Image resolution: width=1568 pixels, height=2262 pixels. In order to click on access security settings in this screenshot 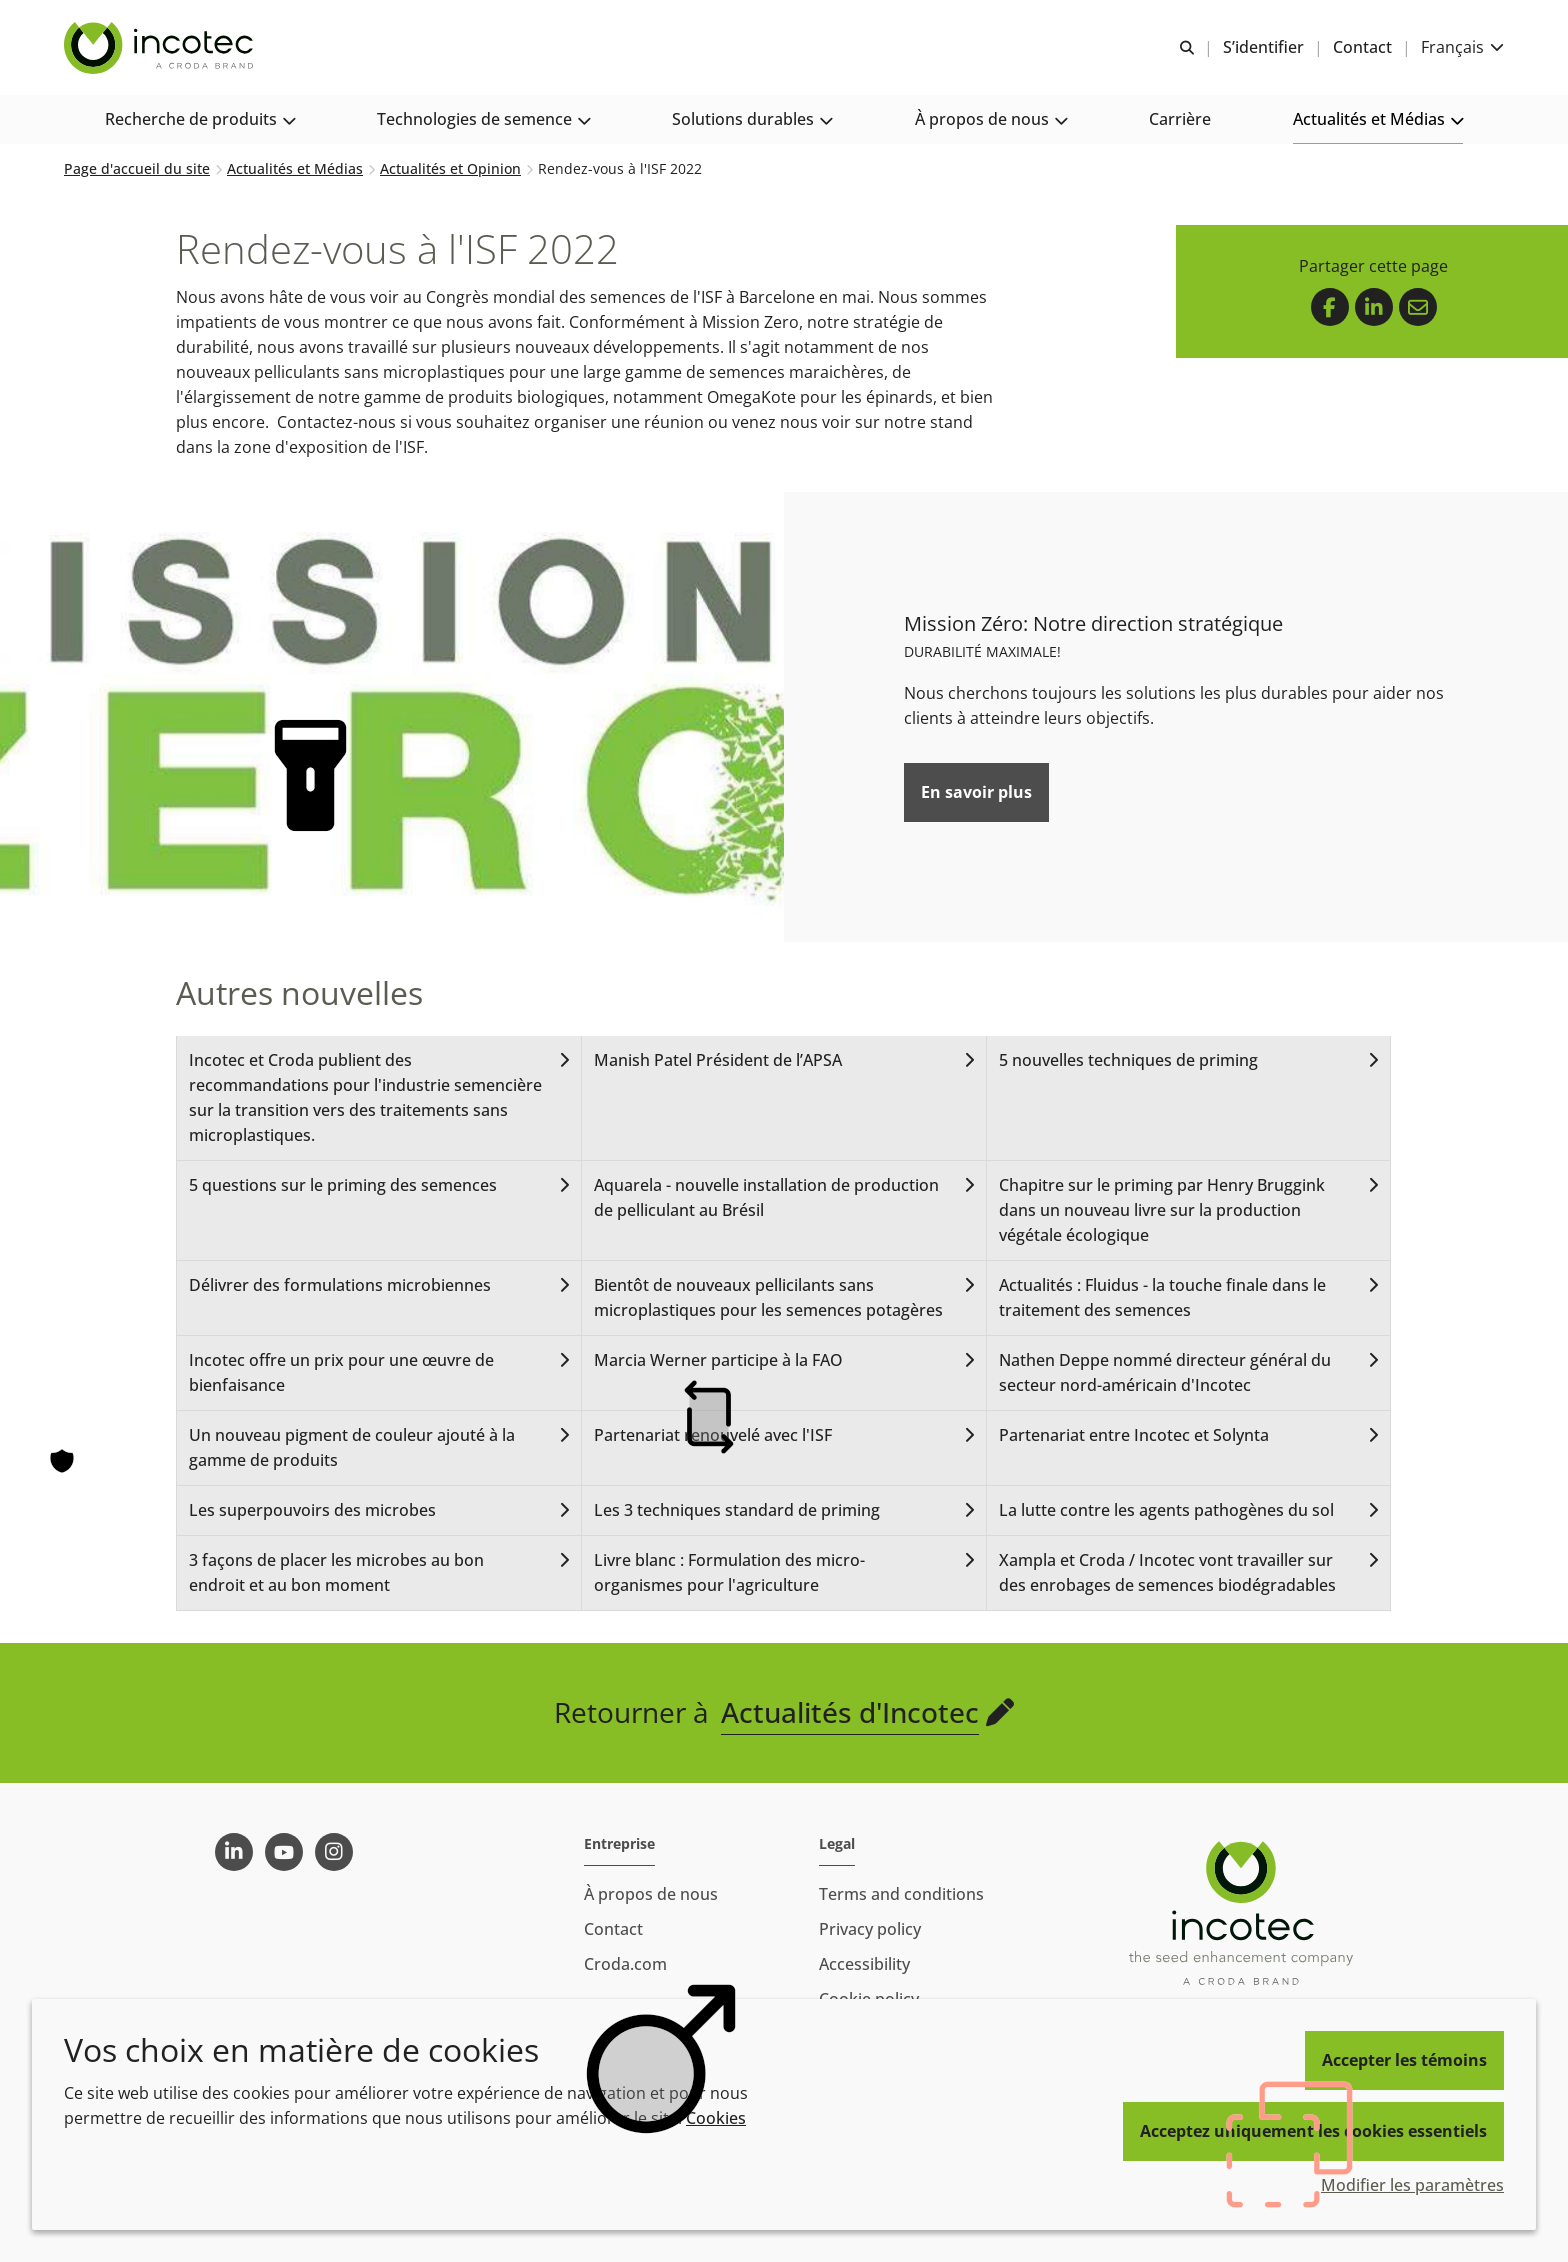, I will do `click(62, 1461)`.